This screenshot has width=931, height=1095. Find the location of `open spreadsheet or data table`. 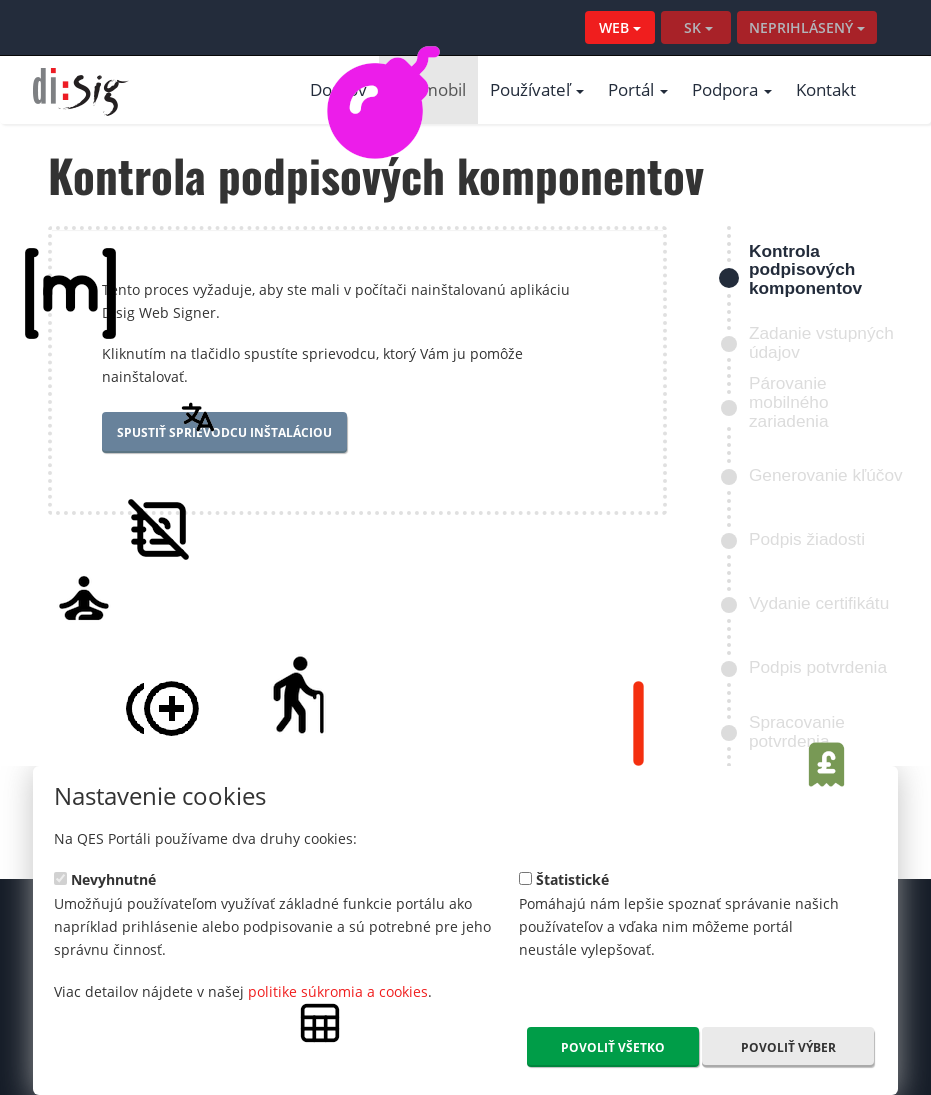

open spreadsheet or data table is located at coordinates (320, 1023).